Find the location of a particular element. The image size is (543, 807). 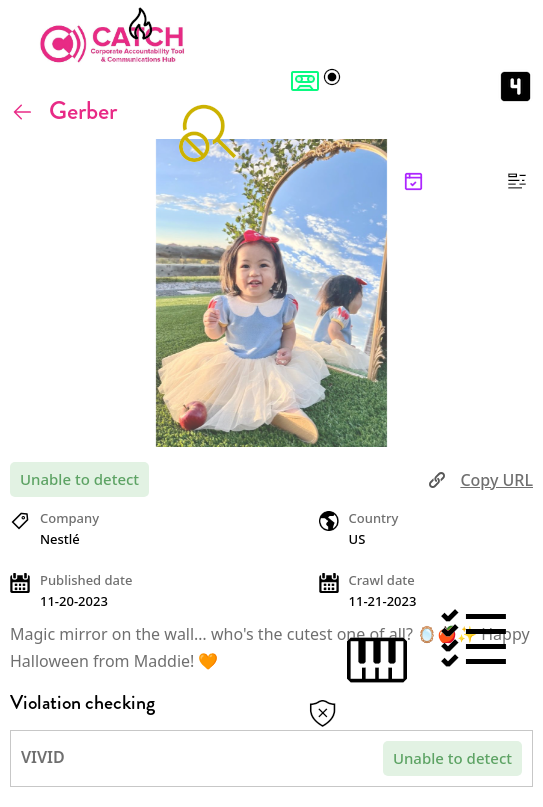

select filter or preset number 4 is located at coordinates (515, 86).